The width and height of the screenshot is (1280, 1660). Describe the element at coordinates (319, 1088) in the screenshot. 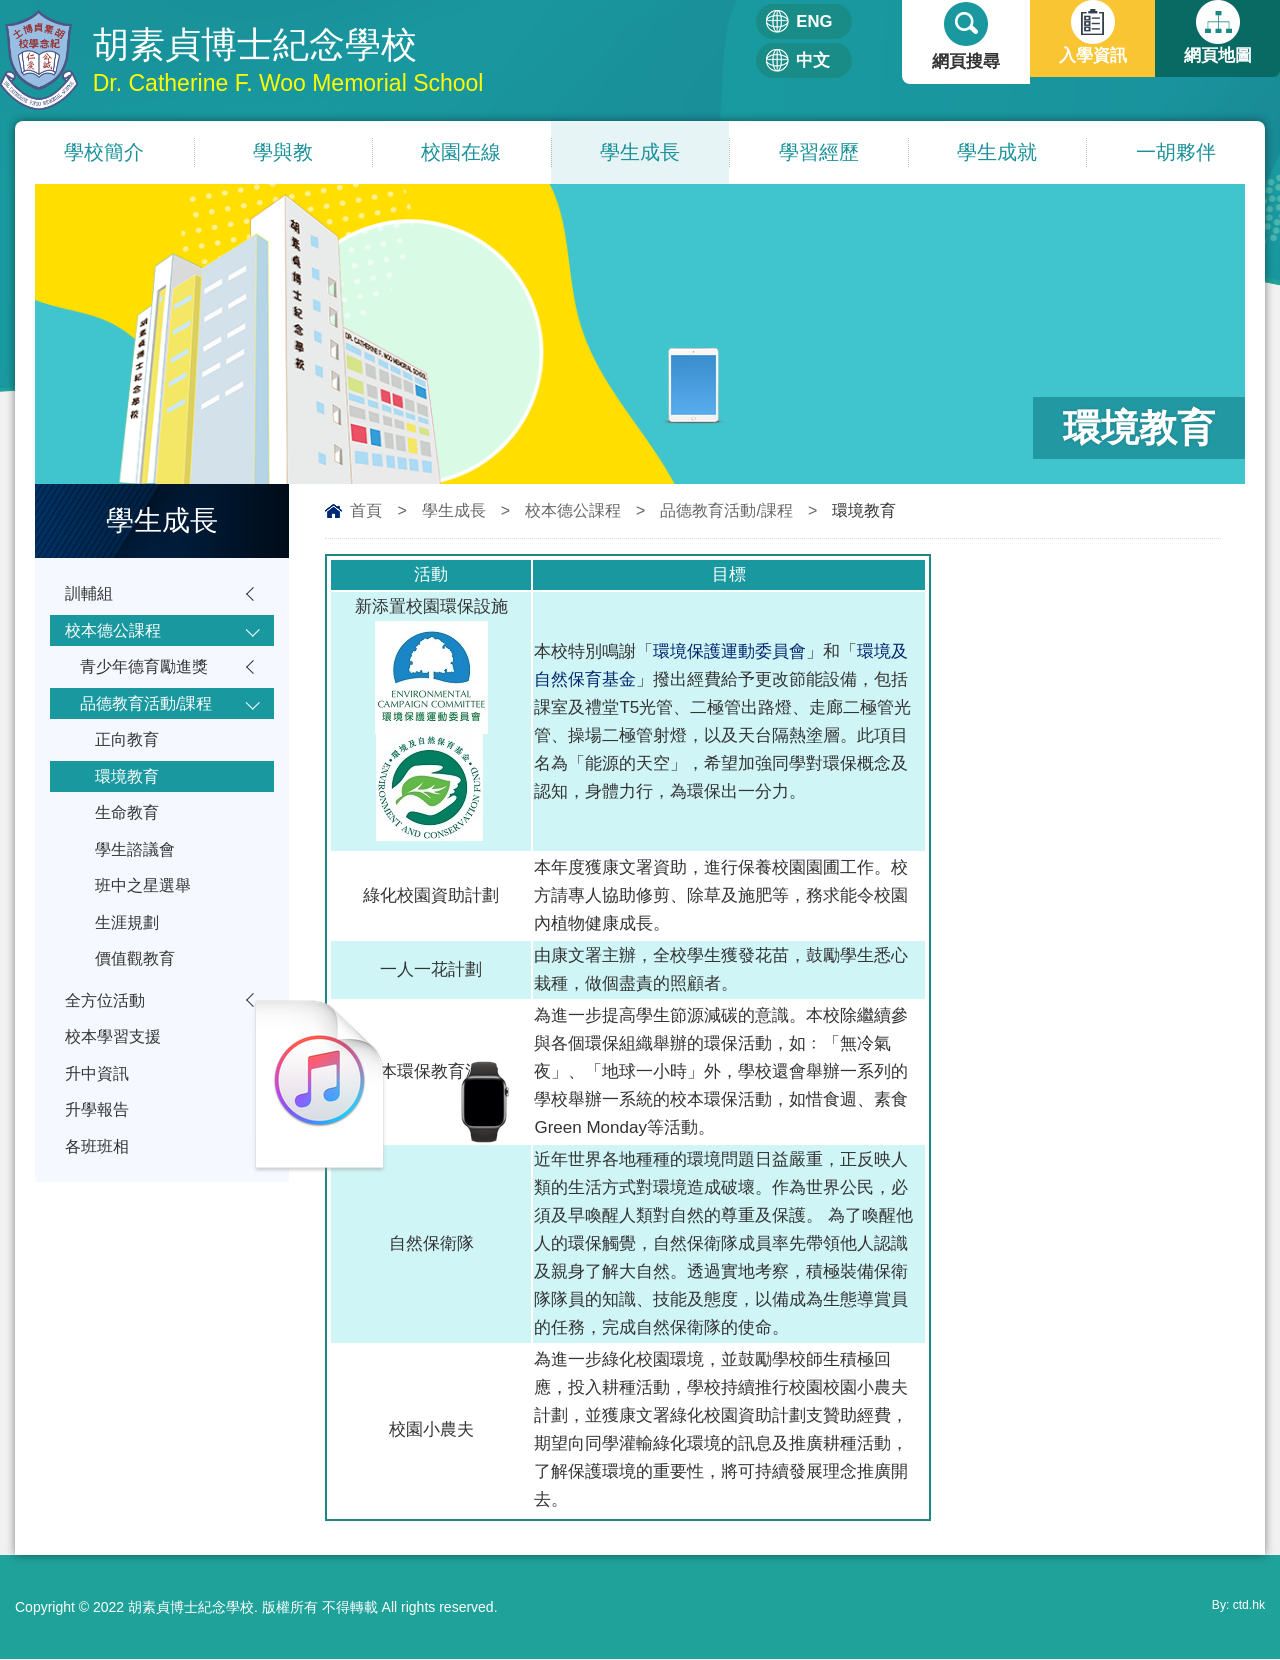

I see `open an iTunes-related file or document` at that location.